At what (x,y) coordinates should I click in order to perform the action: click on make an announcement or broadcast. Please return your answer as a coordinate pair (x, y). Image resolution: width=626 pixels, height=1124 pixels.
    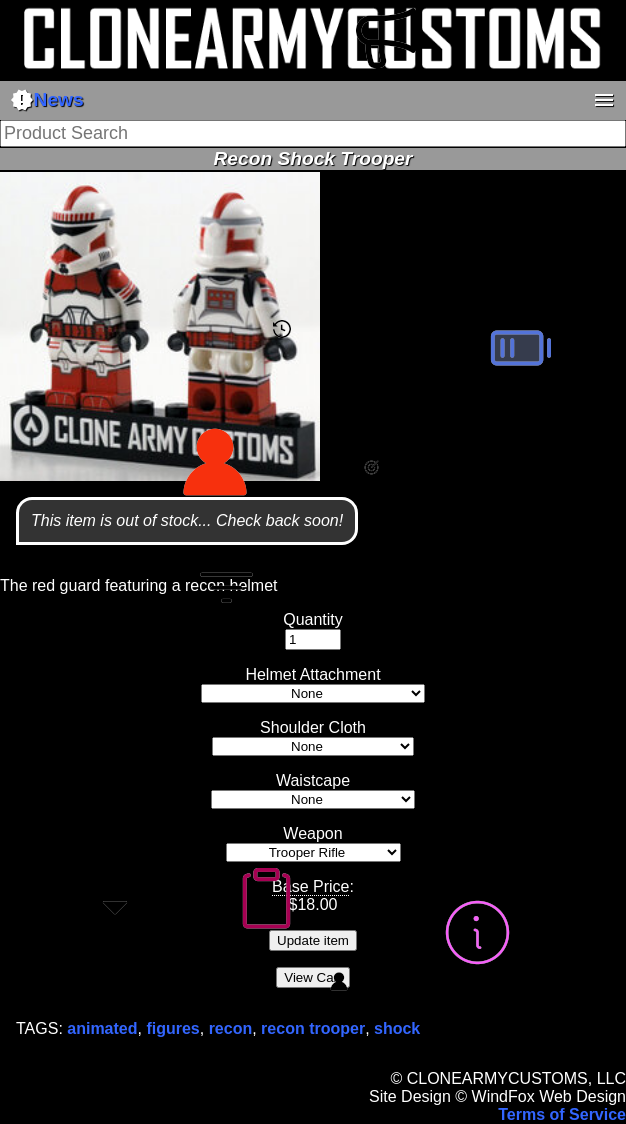
    Looking at the image, I should click on (386, 38).